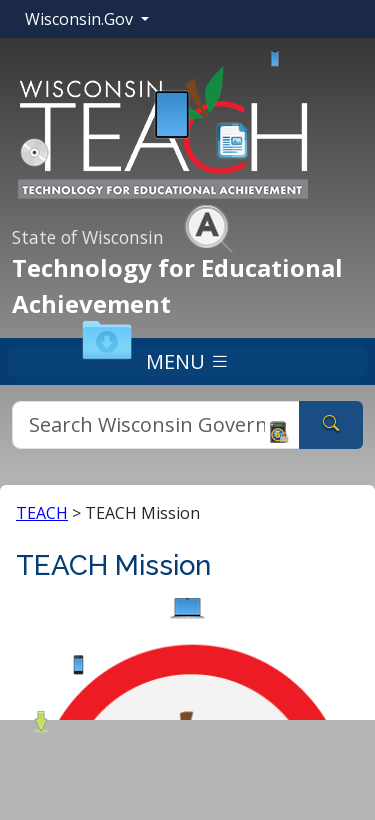 The image size is (375, 820). Describe the element at coordinates (232, 140) in the screenshot. I see `open a libreoffice writer text document` at that location.